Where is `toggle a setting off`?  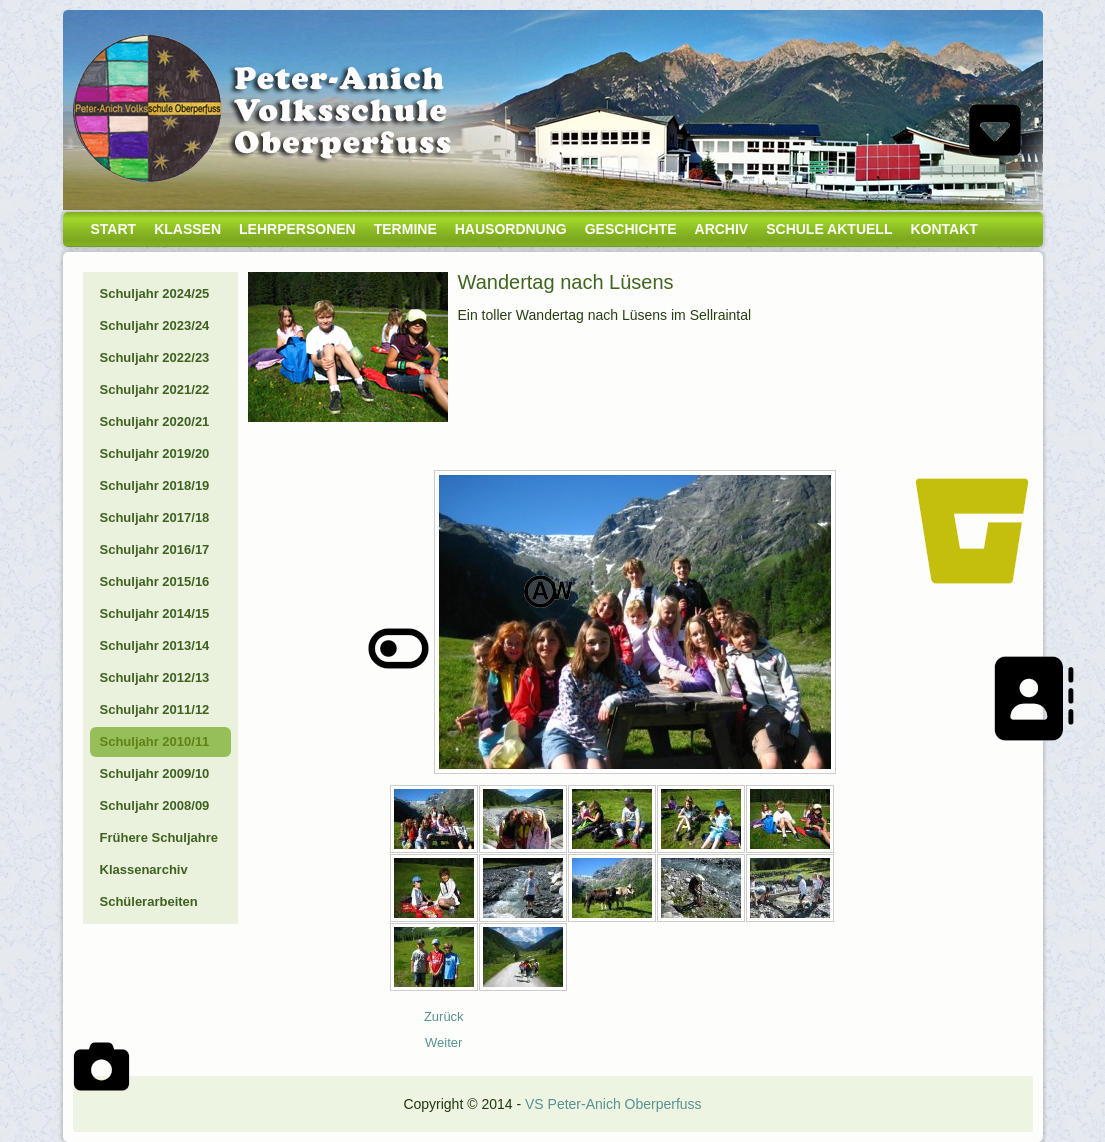 toggle a setting off is located at coordinates (398, 648).